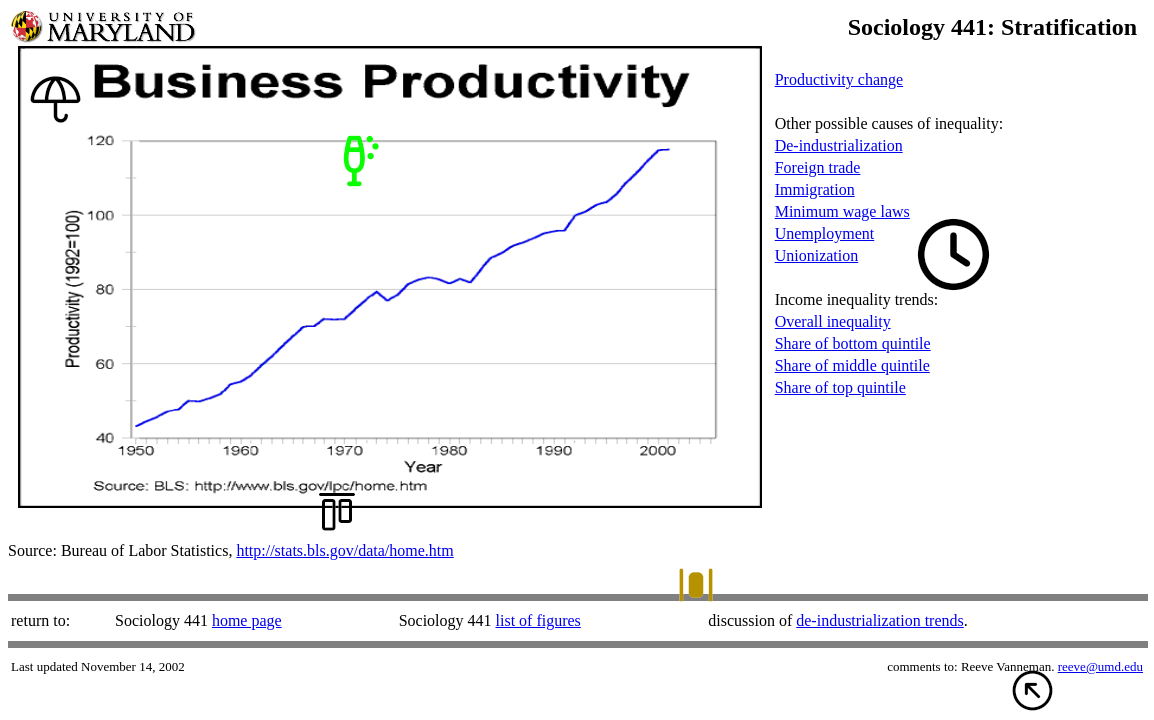 Image resolution: width=1154 pixels, height=720 pixels. What do you see at coordinates (55, 99) in the screenshot?
I see `view weather protection or rain forecast` at bounding box center [55, 99].